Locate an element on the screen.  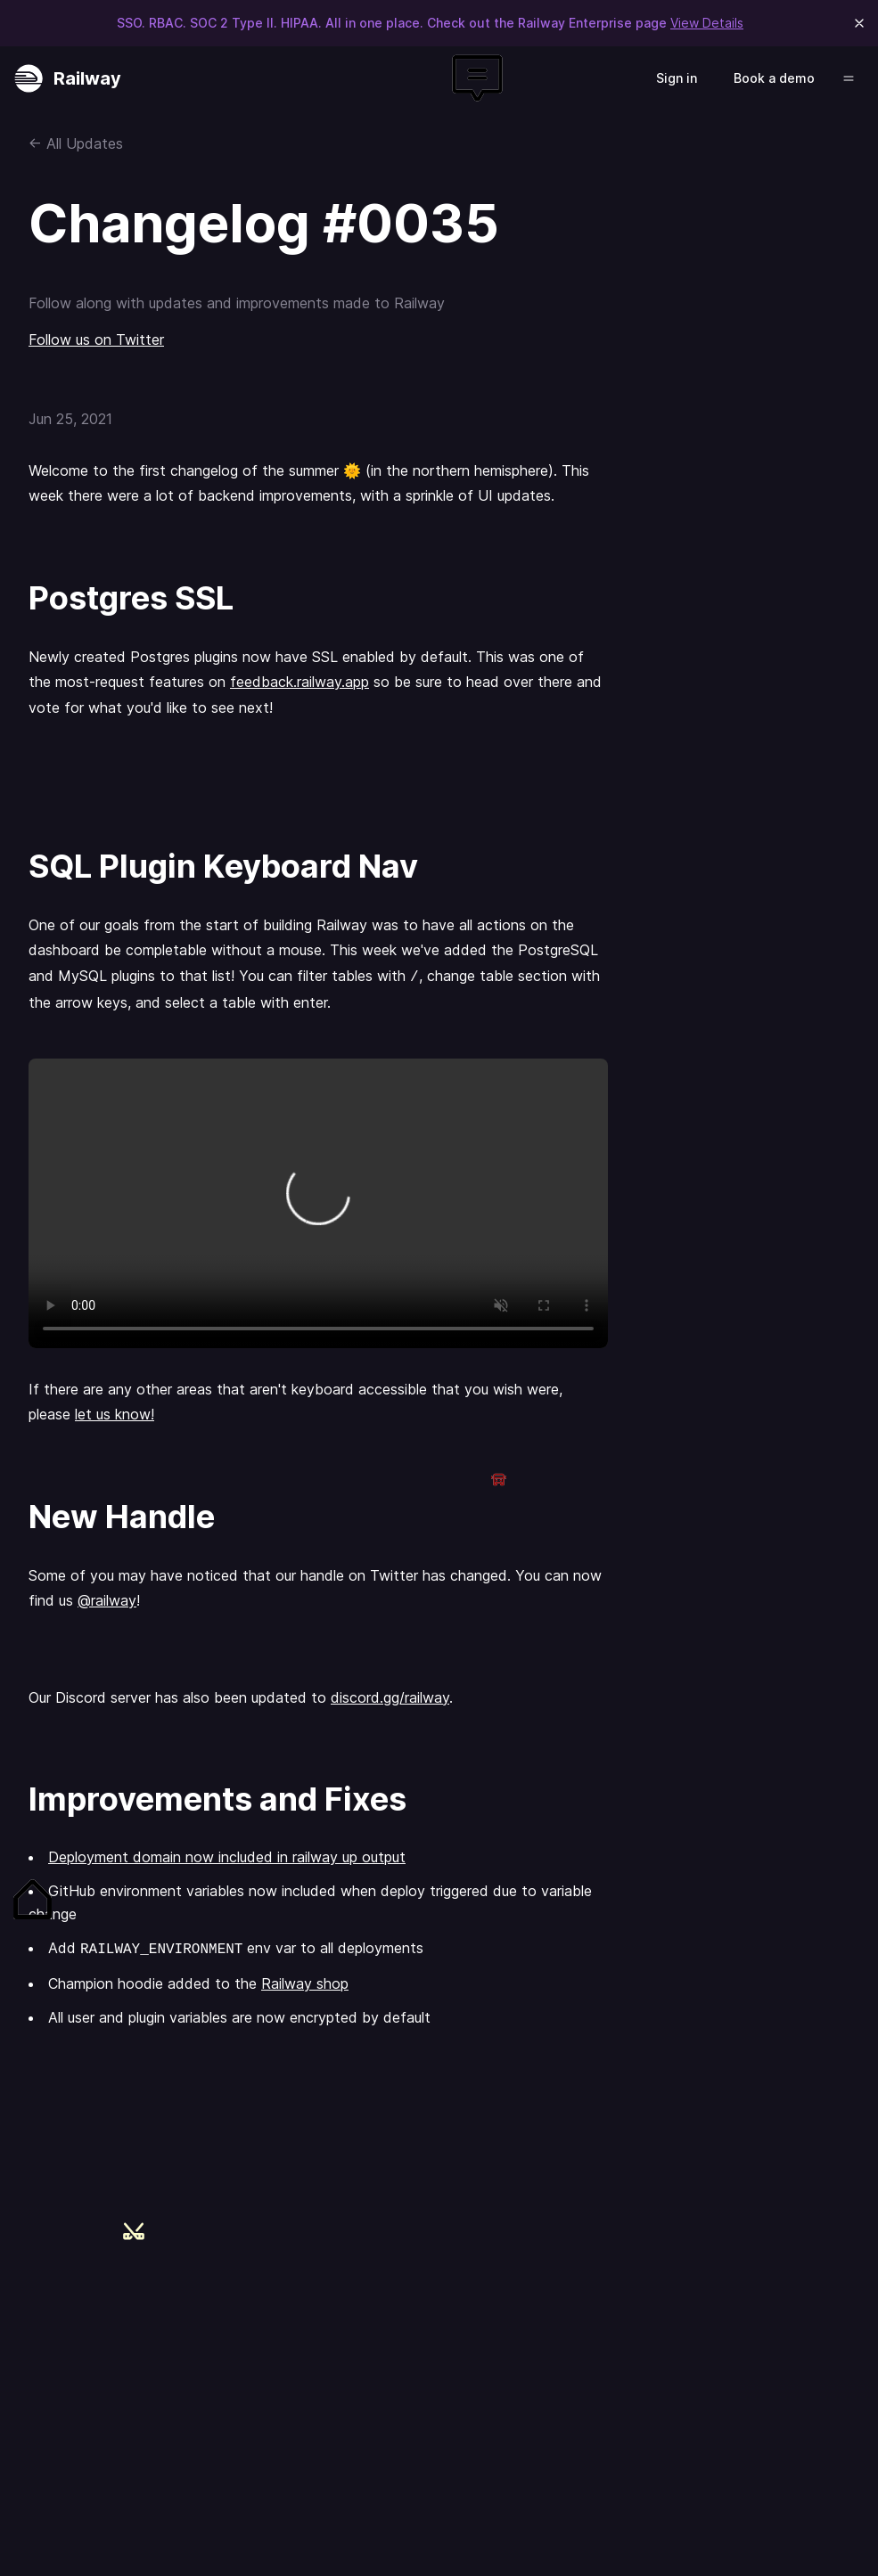
view bus routes or schedules is located at coordinates (498, 1479).